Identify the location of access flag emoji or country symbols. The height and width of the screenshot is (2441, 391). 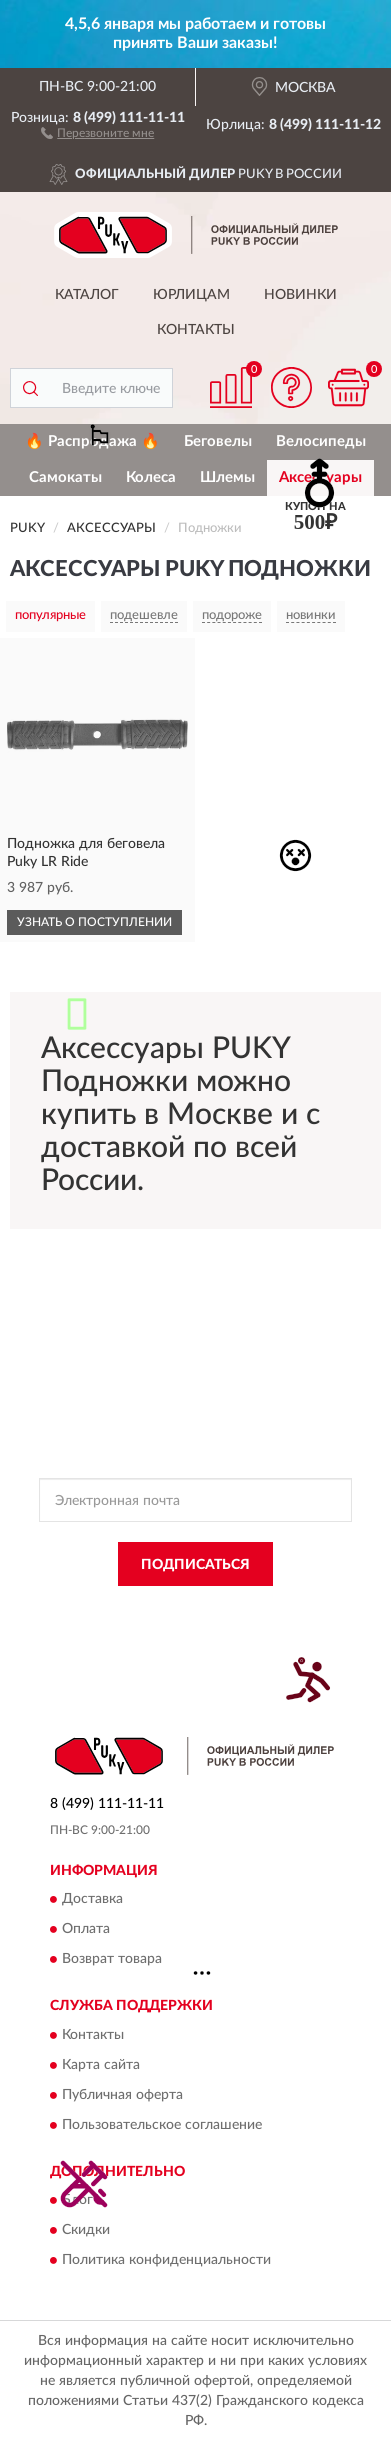
(99, 435).